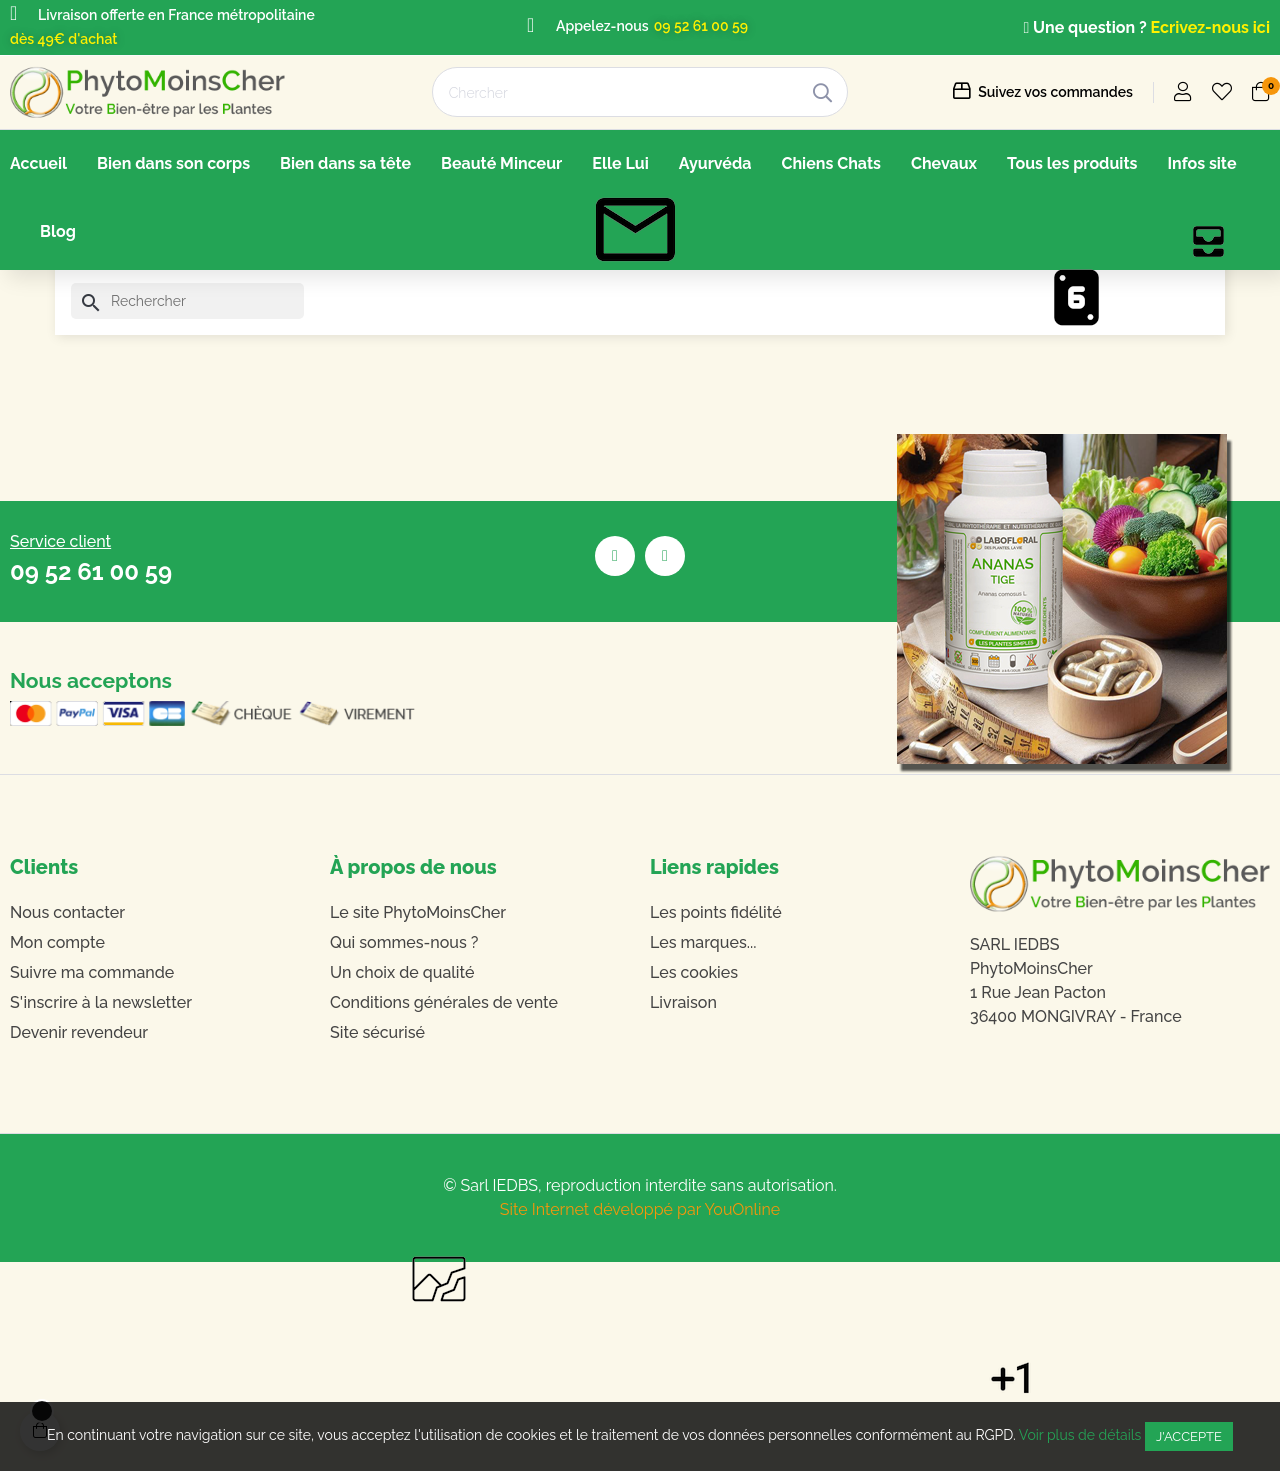 The image size is (1280, 1471). I want to click on a six of any suit in a card game, so click(1076, 297).